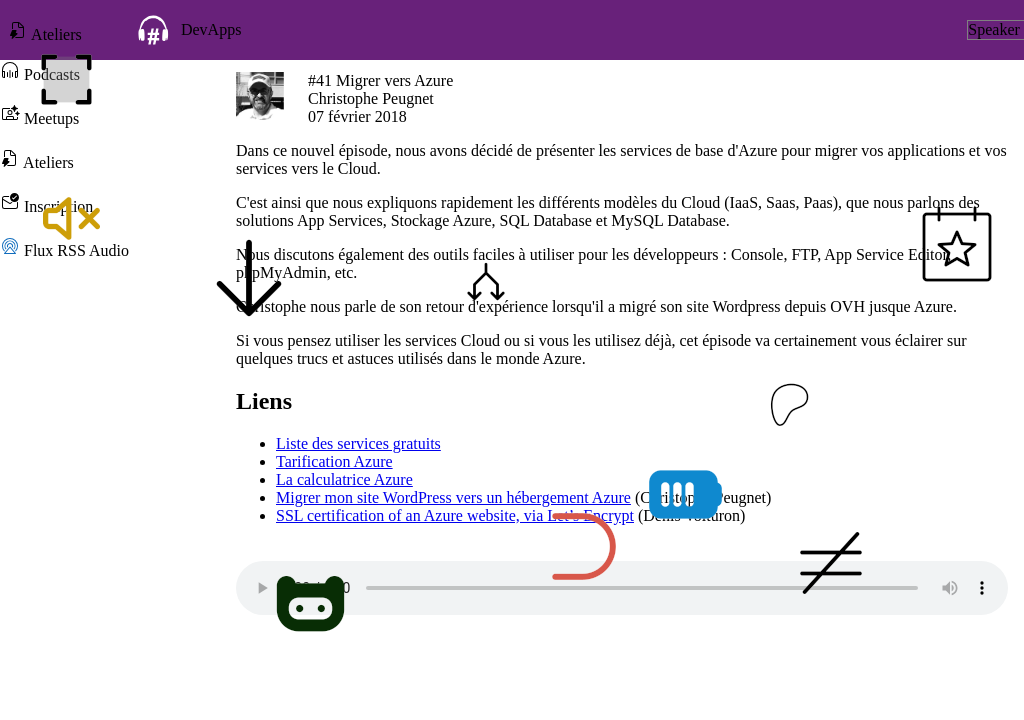 Image resolution: width=1024 pixels, height=720 pixels. I want to click on view starred or favorite events, so click(957, 247).